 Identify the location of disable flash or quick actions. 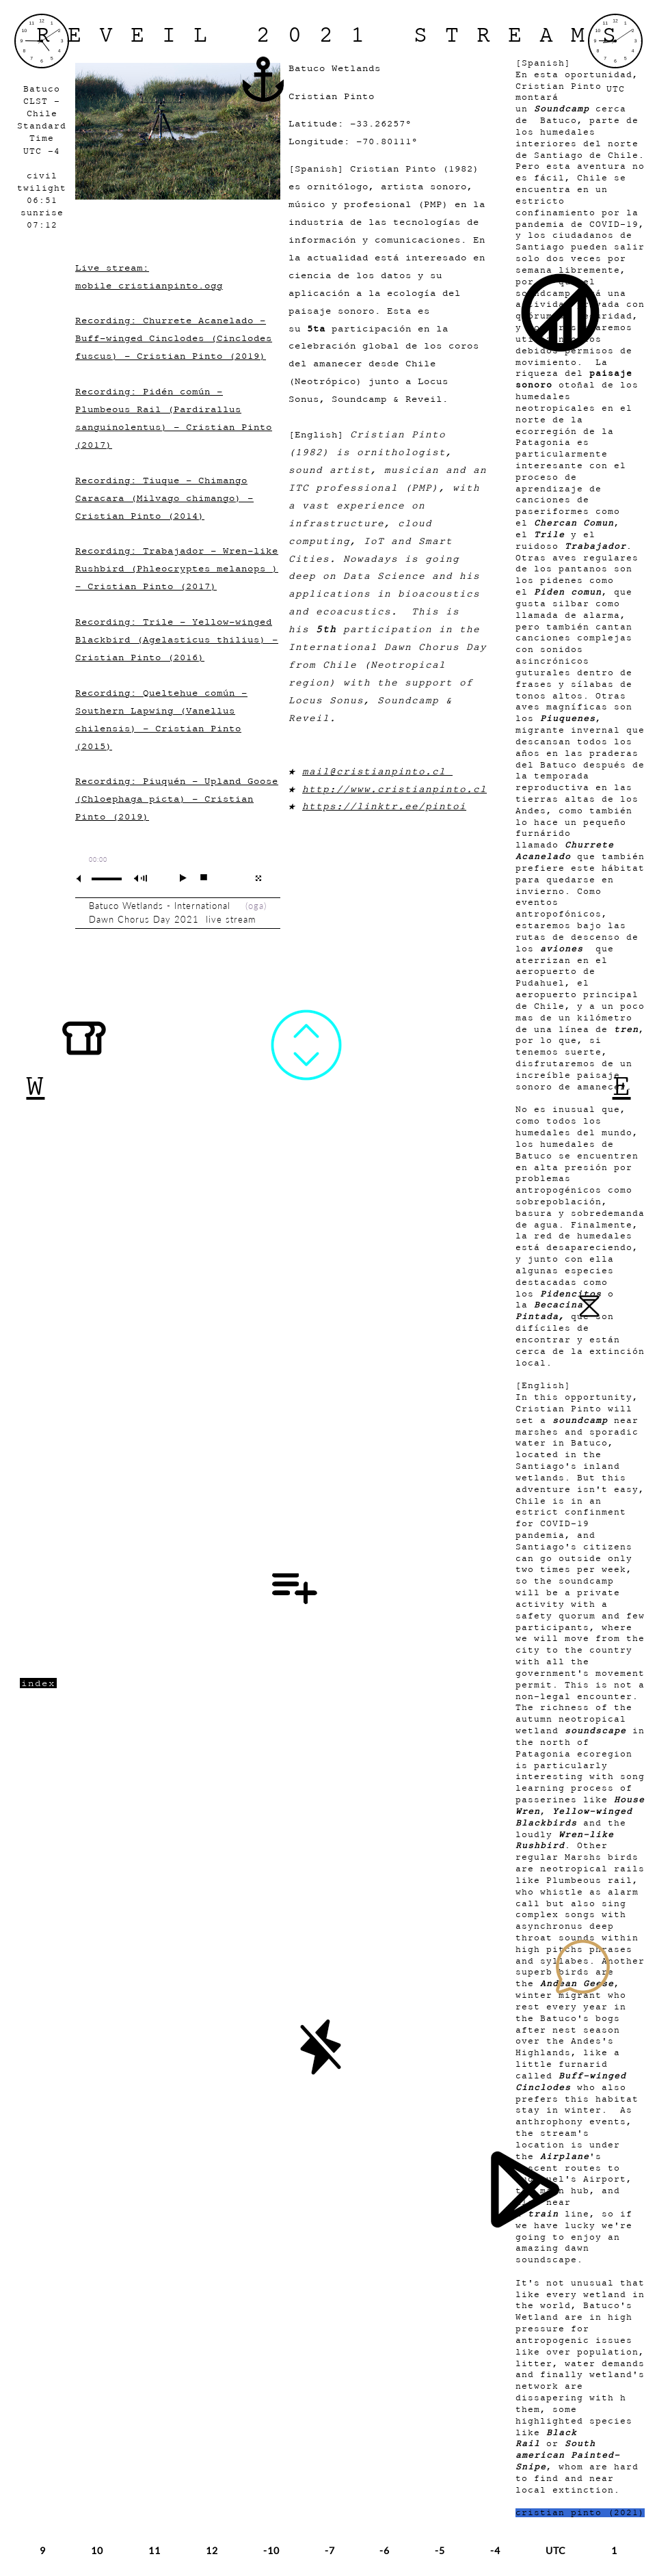
(321, 2047).